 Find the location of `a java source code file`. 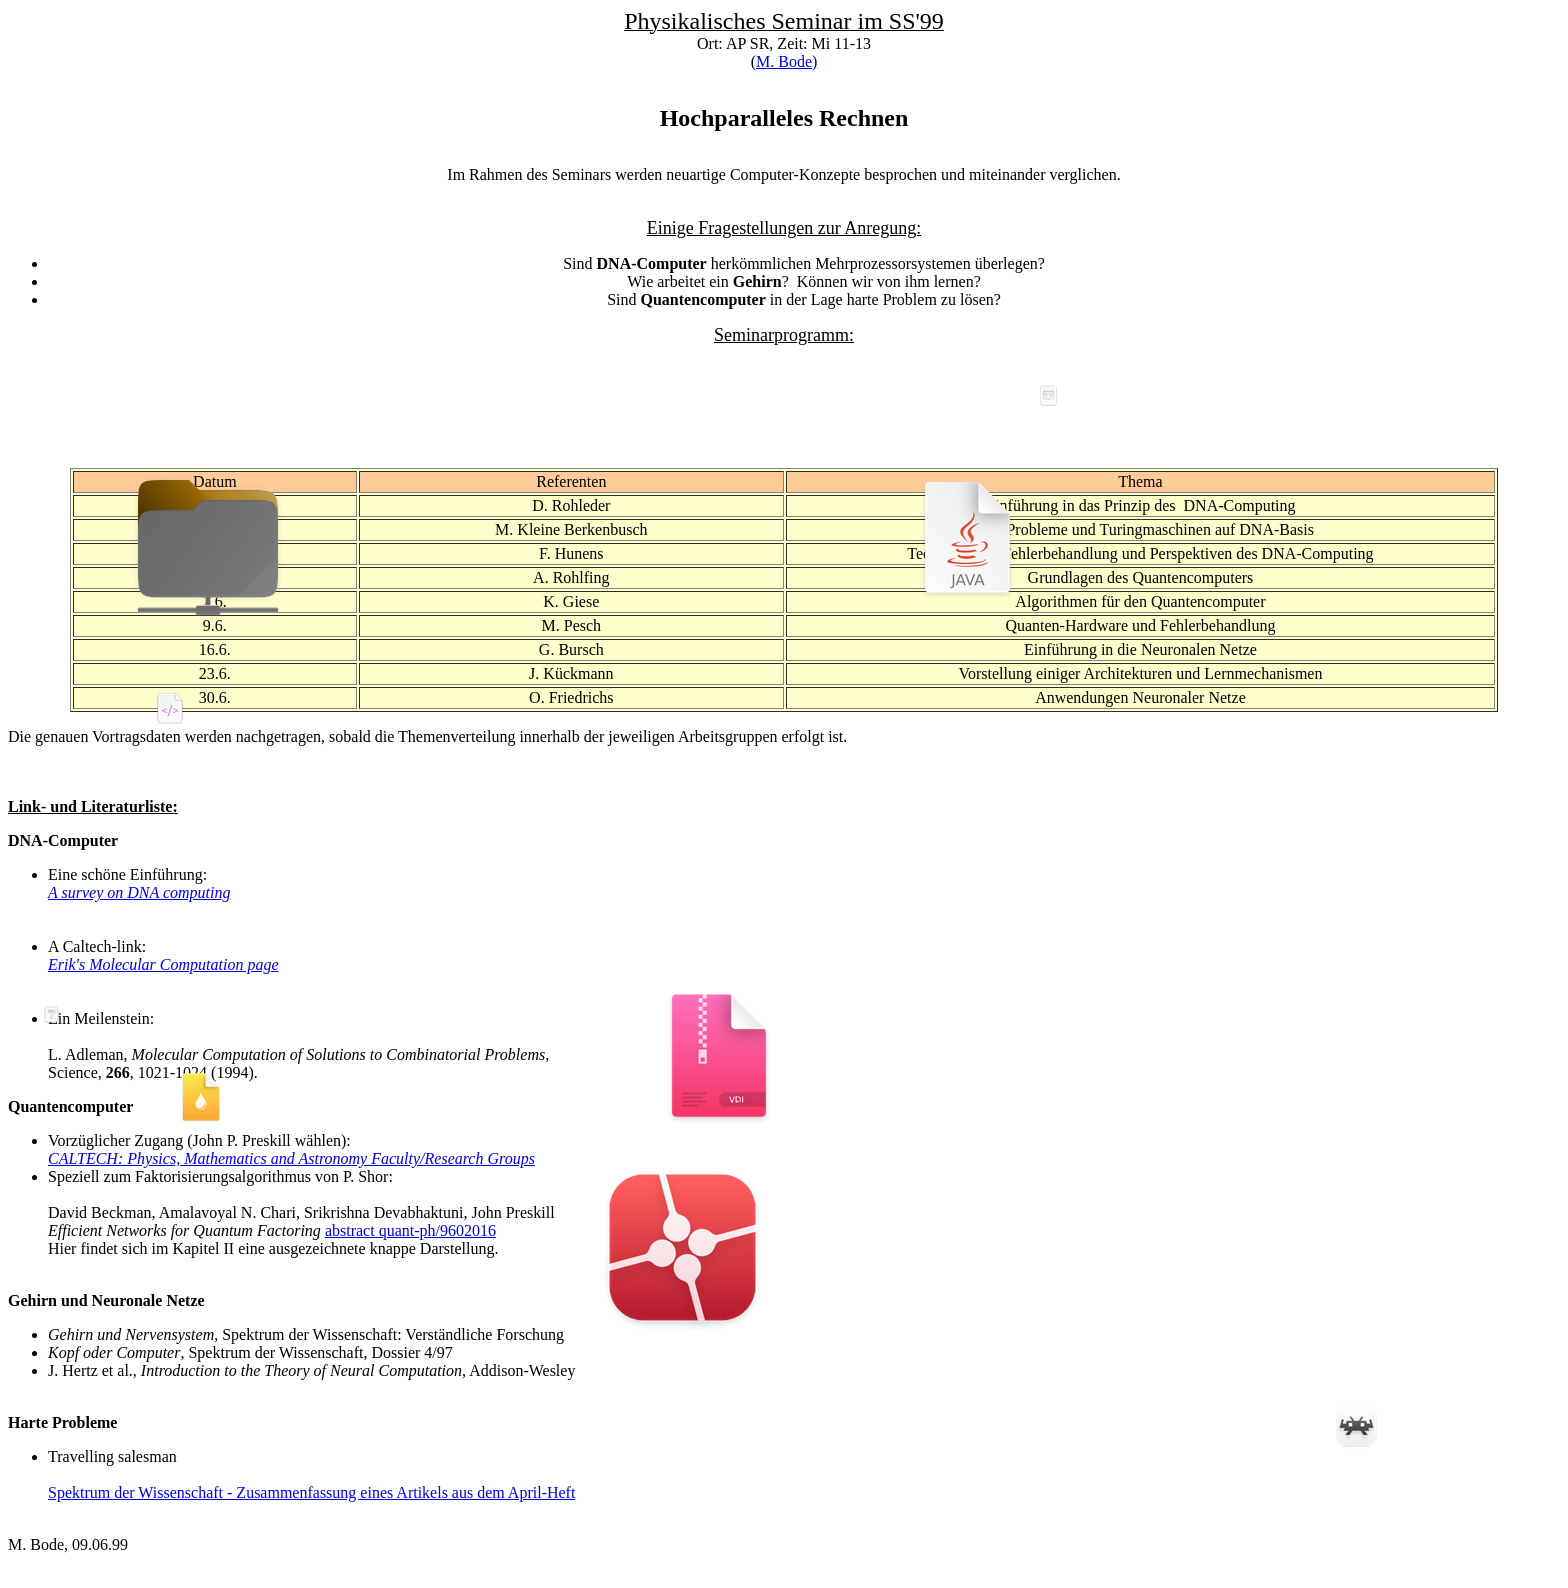

a java source code file is located at coordinates (967, 539).